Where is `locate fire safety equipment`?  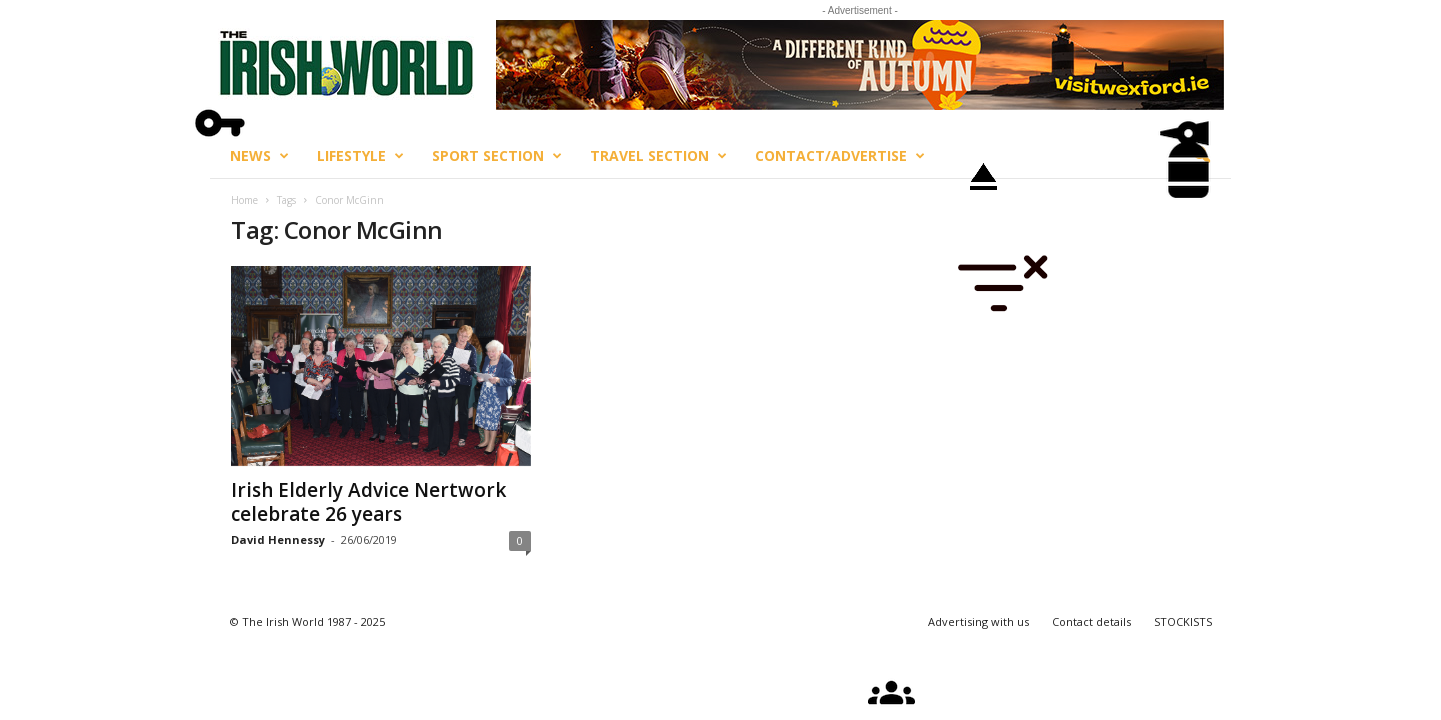 locate fire safety equipment is located at coordinates (1188, 157).